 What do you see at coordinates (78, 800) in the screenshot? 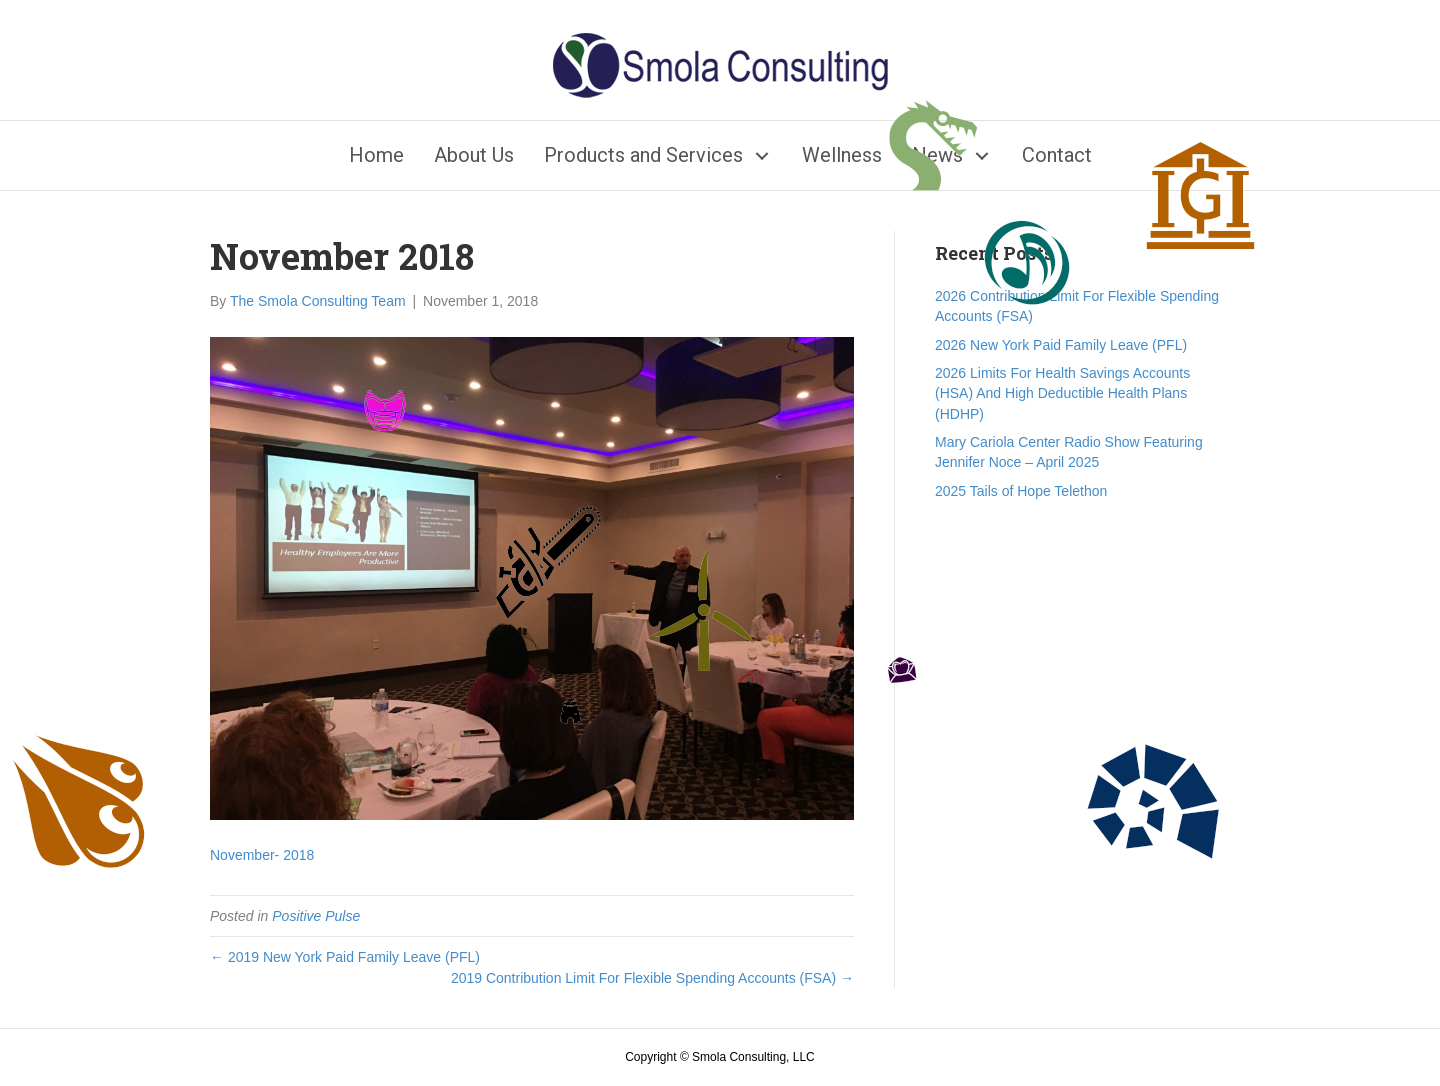
I see `view liquid or water-related resources` at bounding box center [78, 800].